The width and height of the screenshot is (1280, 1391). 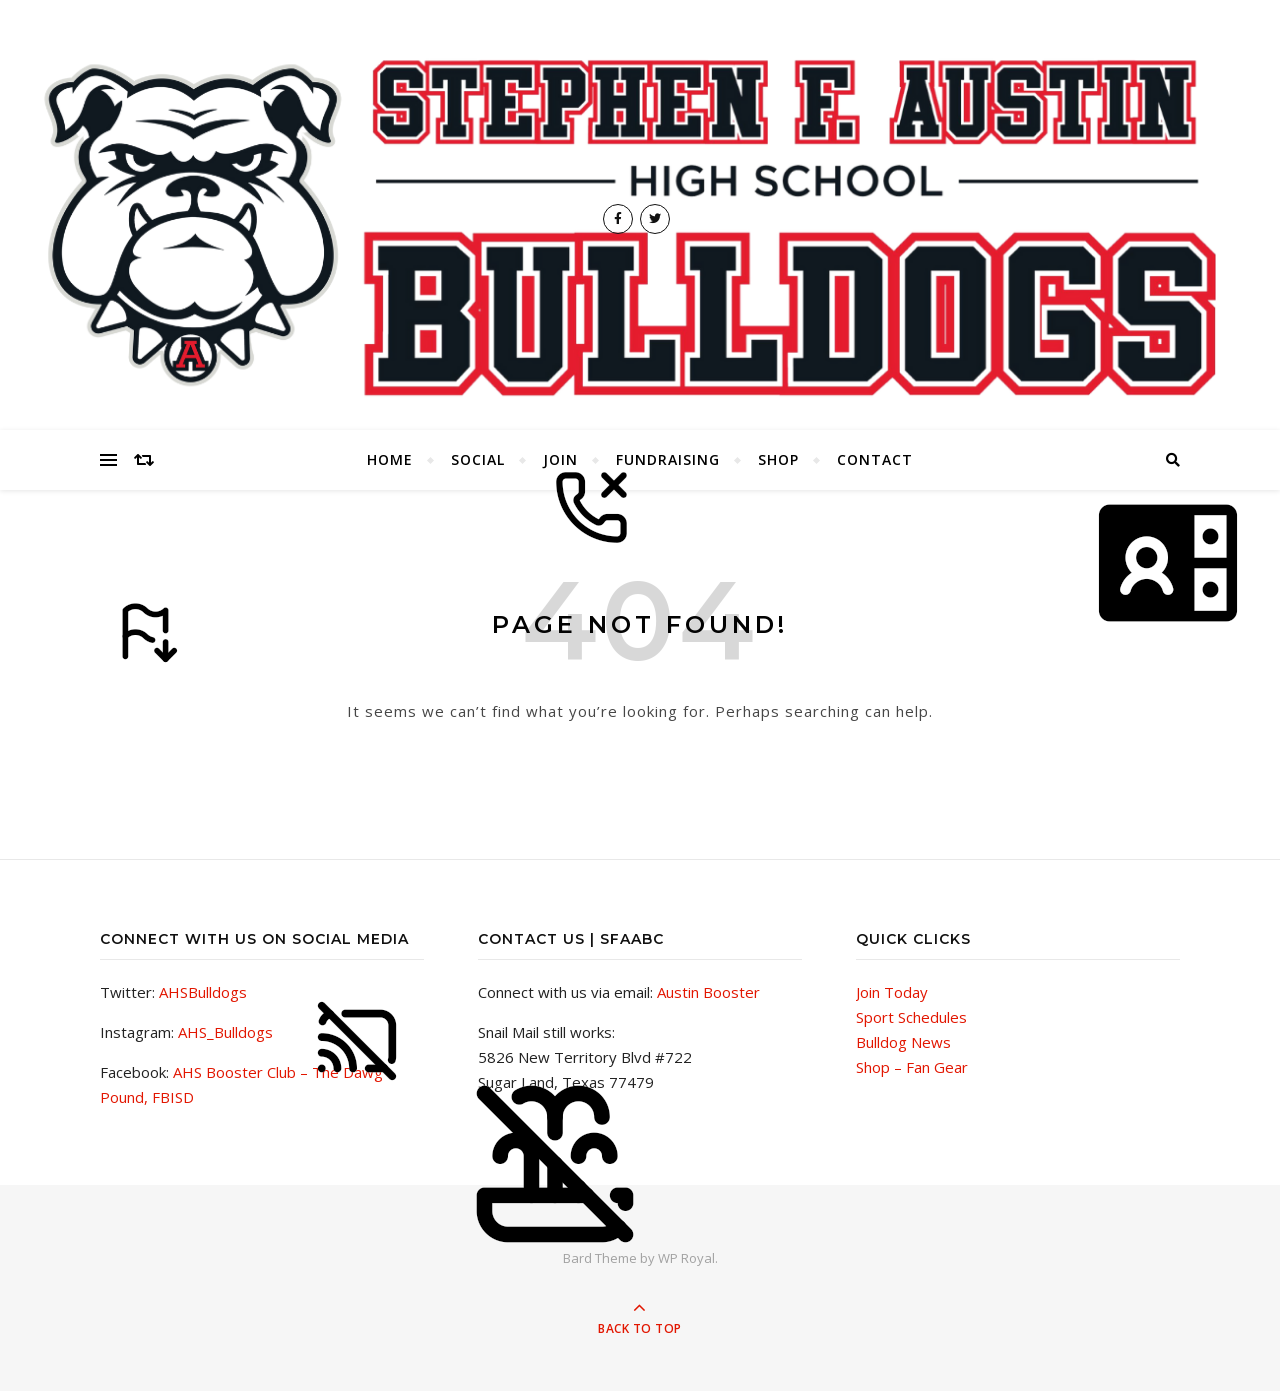 I want to click on fountain feature is currently disabled, so click(x=555, y=1164).